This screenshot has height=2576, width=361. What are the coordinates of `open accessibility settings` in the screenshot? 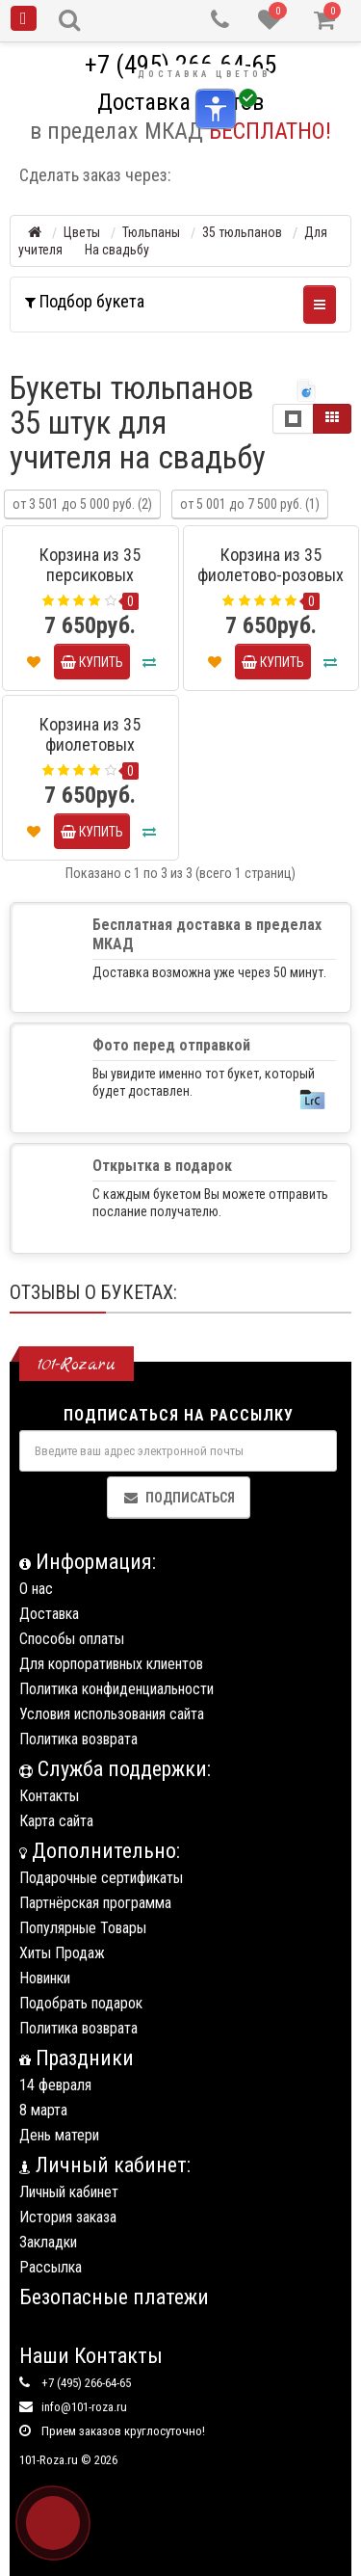 It's located at (216, 109).